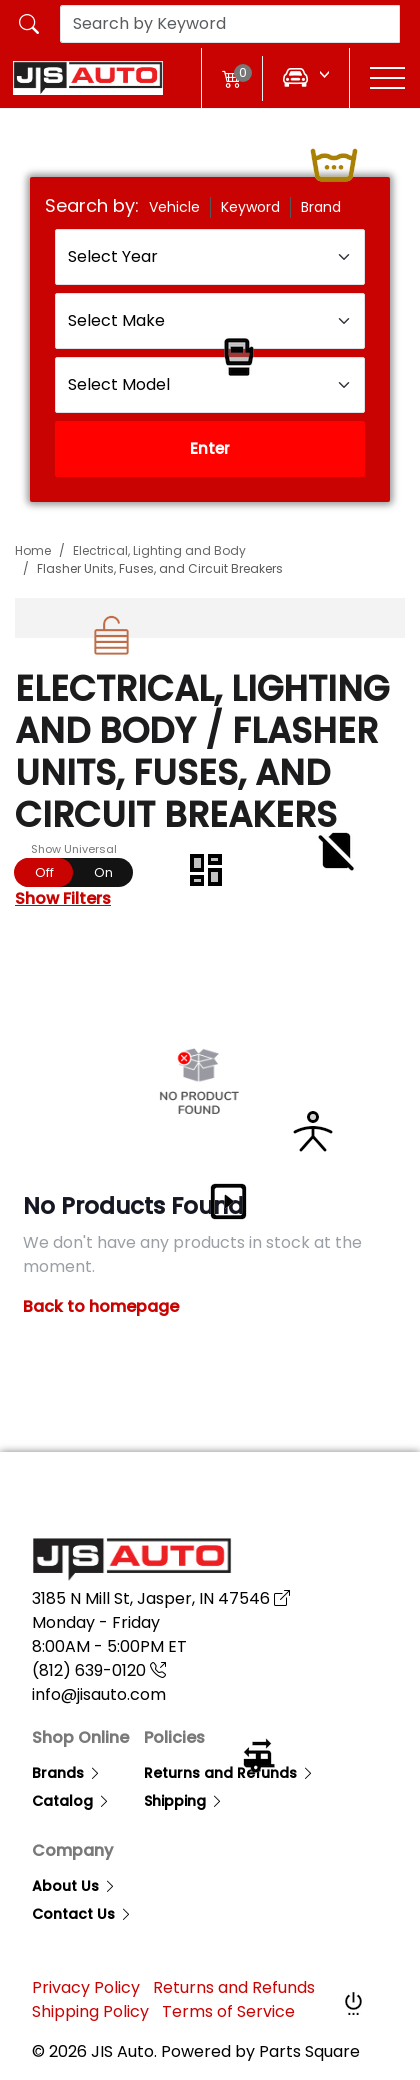  Describe the element at coordinates (206, 870) in the screenshot. I see `access your dashboard overview` at that location.